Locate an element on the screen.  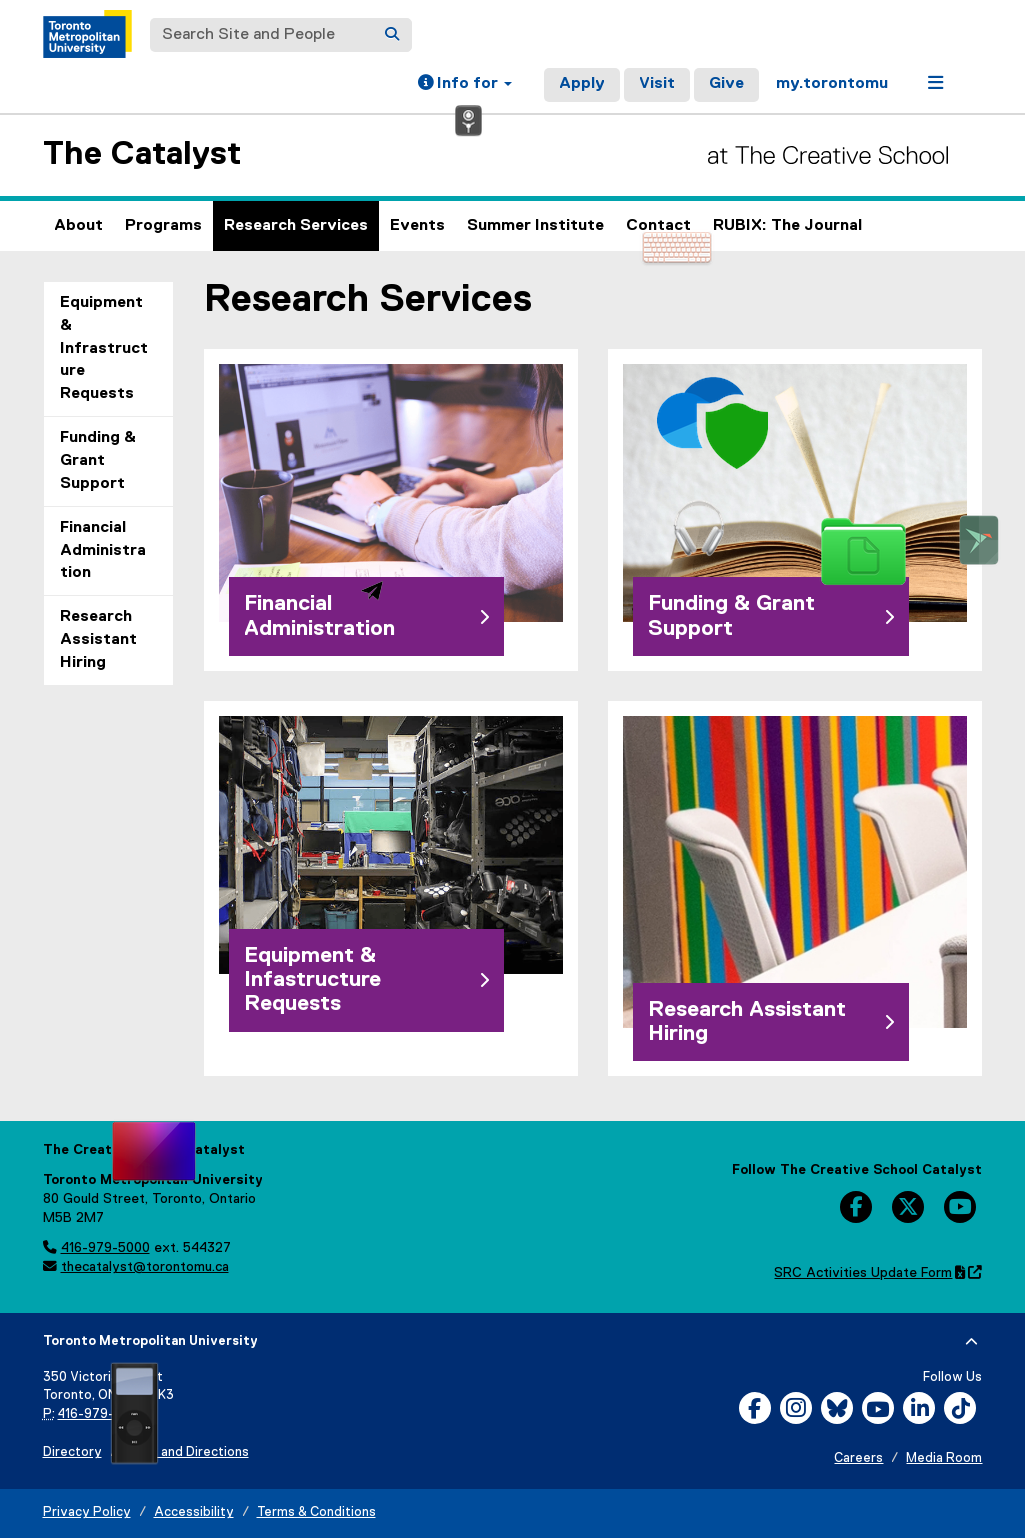
open documents folder is located at coordinates (863, 551).